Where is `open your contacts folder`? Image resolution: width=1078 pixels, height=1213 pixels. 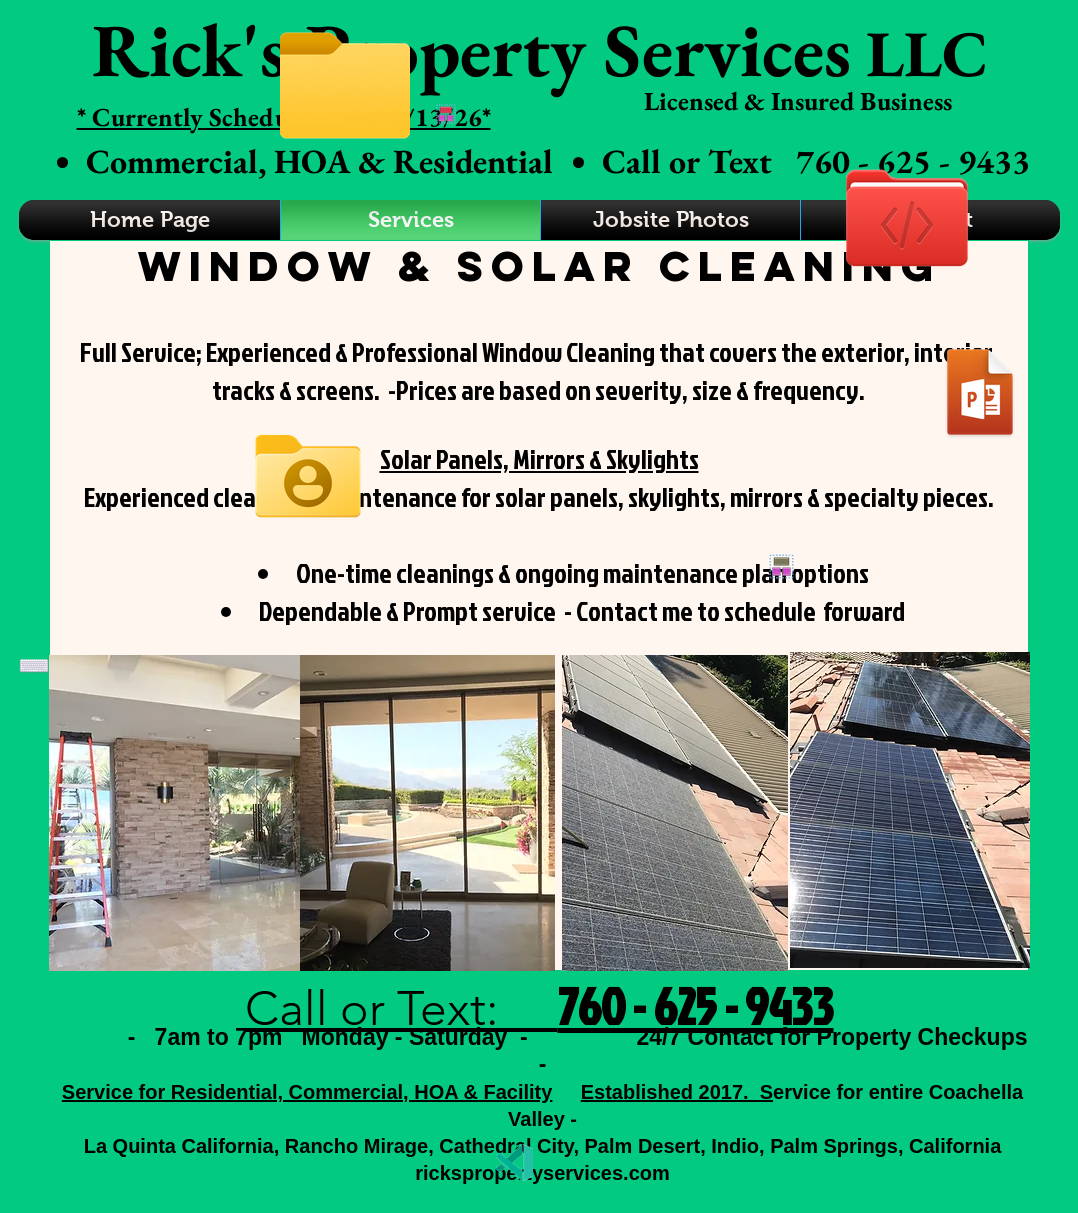
open your contacts folder is located at coordinates (308, 479).